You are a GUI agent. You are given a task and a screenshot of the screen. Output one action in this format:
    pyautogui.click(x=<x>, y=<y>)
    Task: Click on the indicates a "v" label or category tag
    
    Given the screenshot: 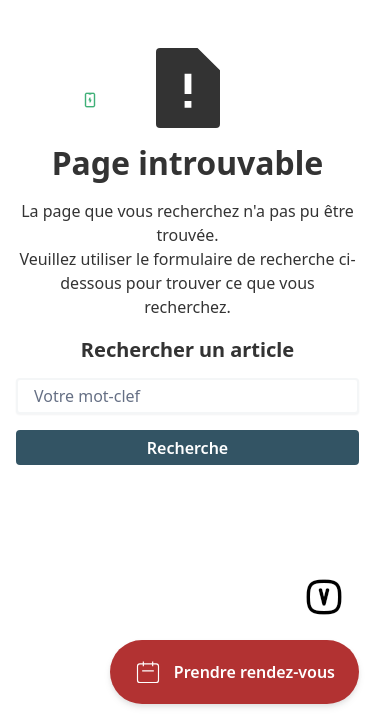 What is the action you would take?
    pyautogui.click(x=324, y=597)
    